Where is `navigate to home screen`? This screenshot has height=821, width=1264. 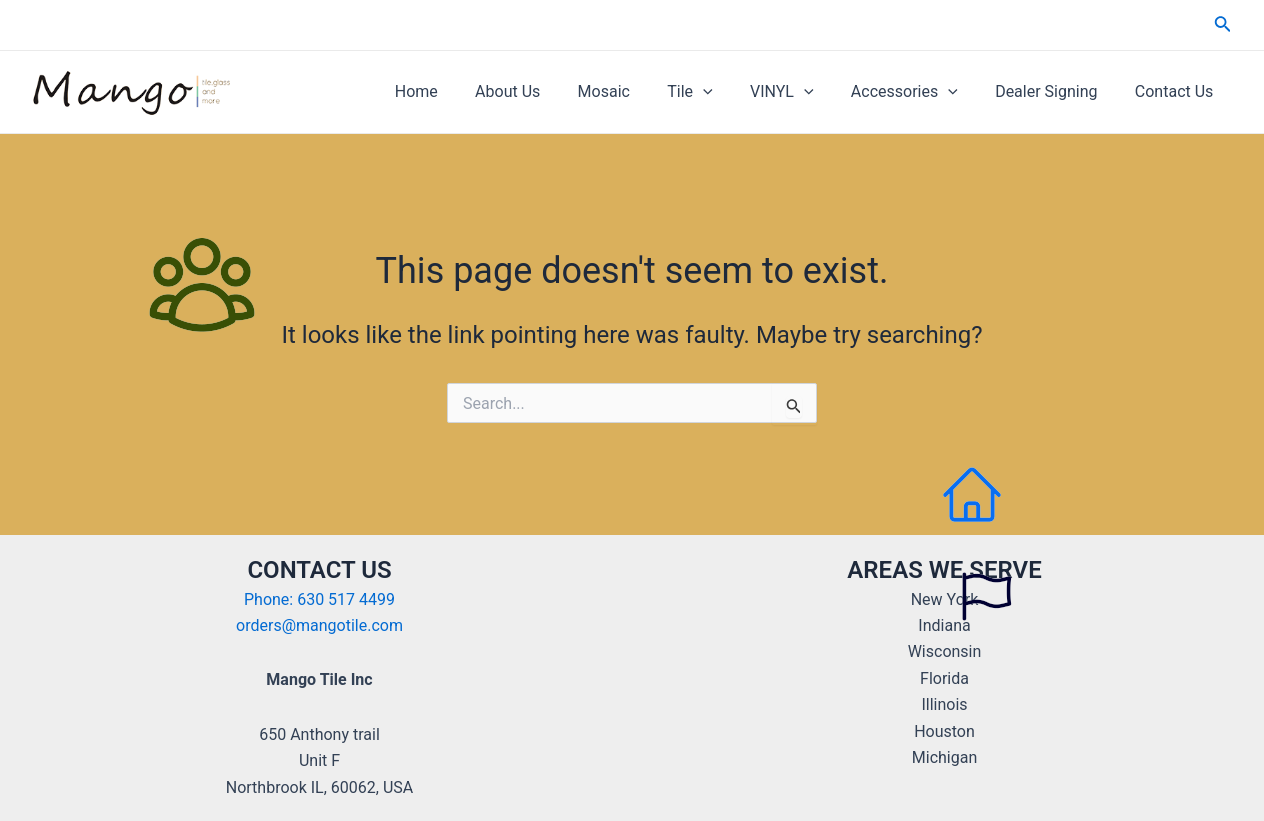
navigate to home screen is located at coordinates (972, 495).